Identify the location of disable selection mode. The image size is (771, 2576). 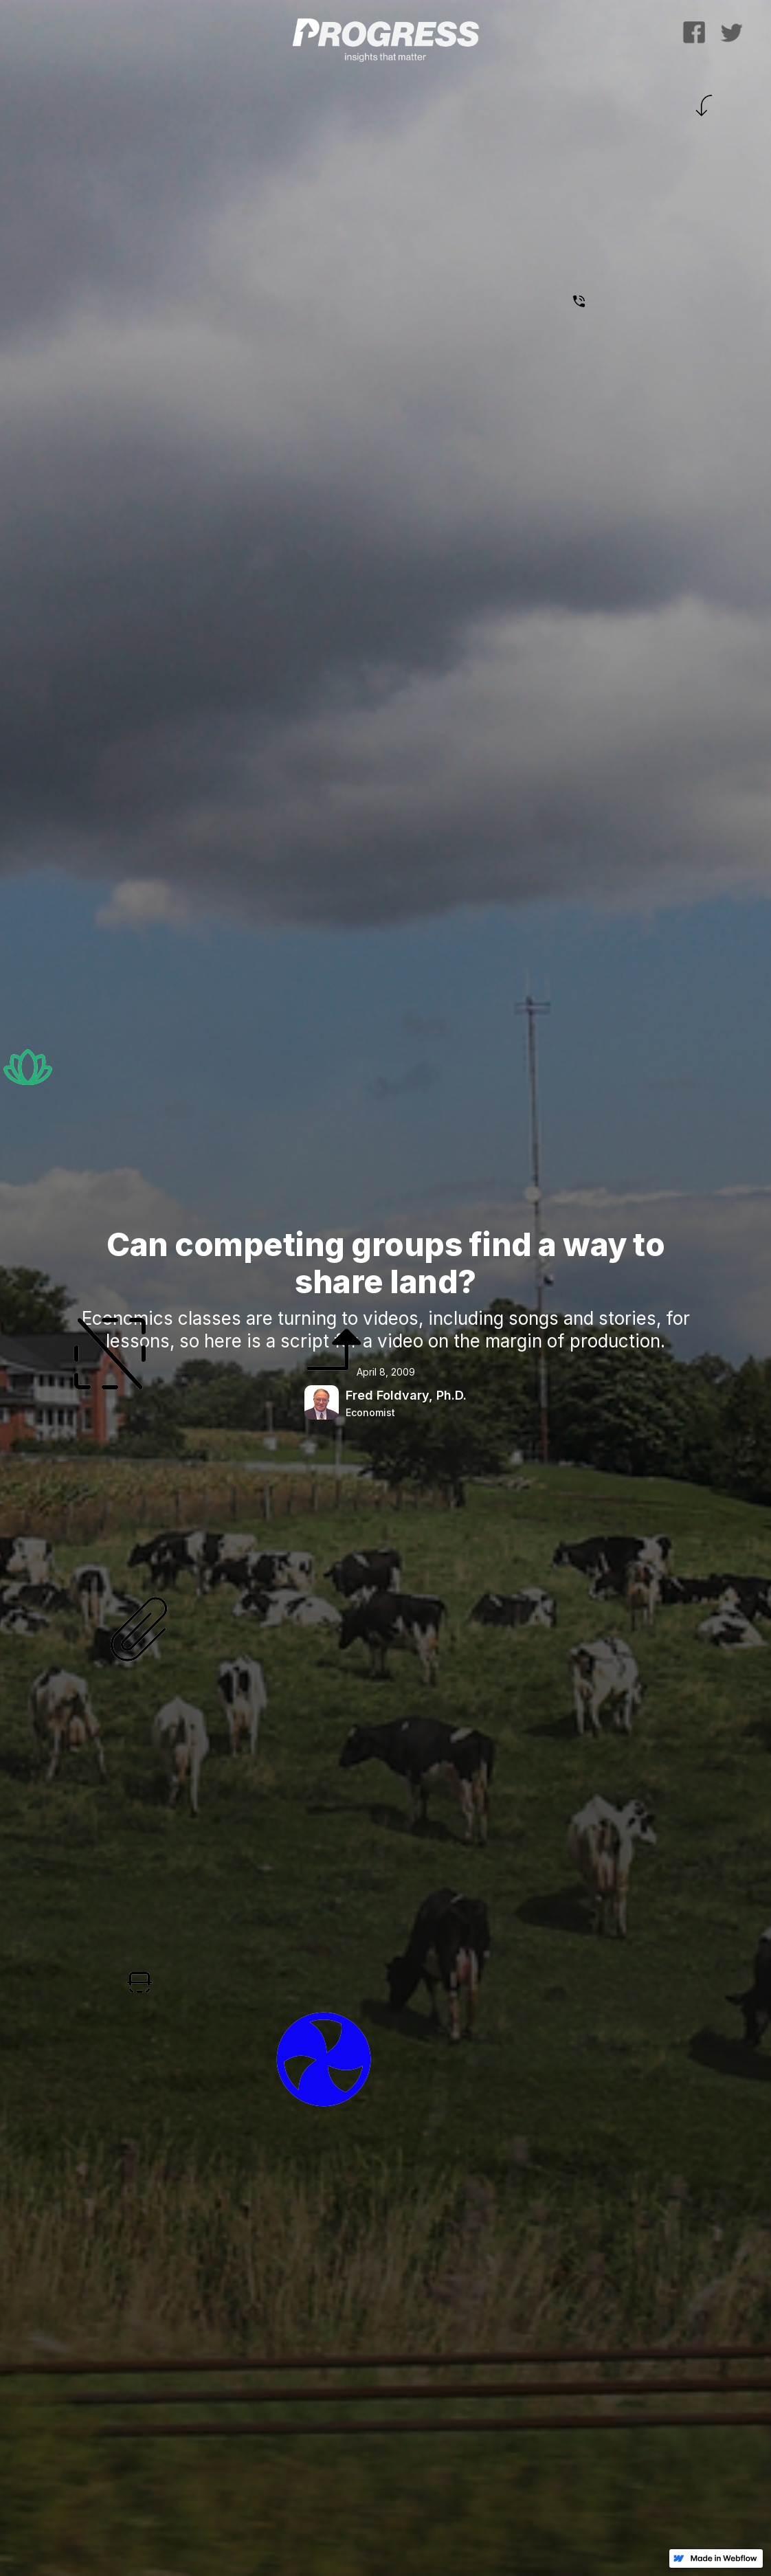
(110, 1354).